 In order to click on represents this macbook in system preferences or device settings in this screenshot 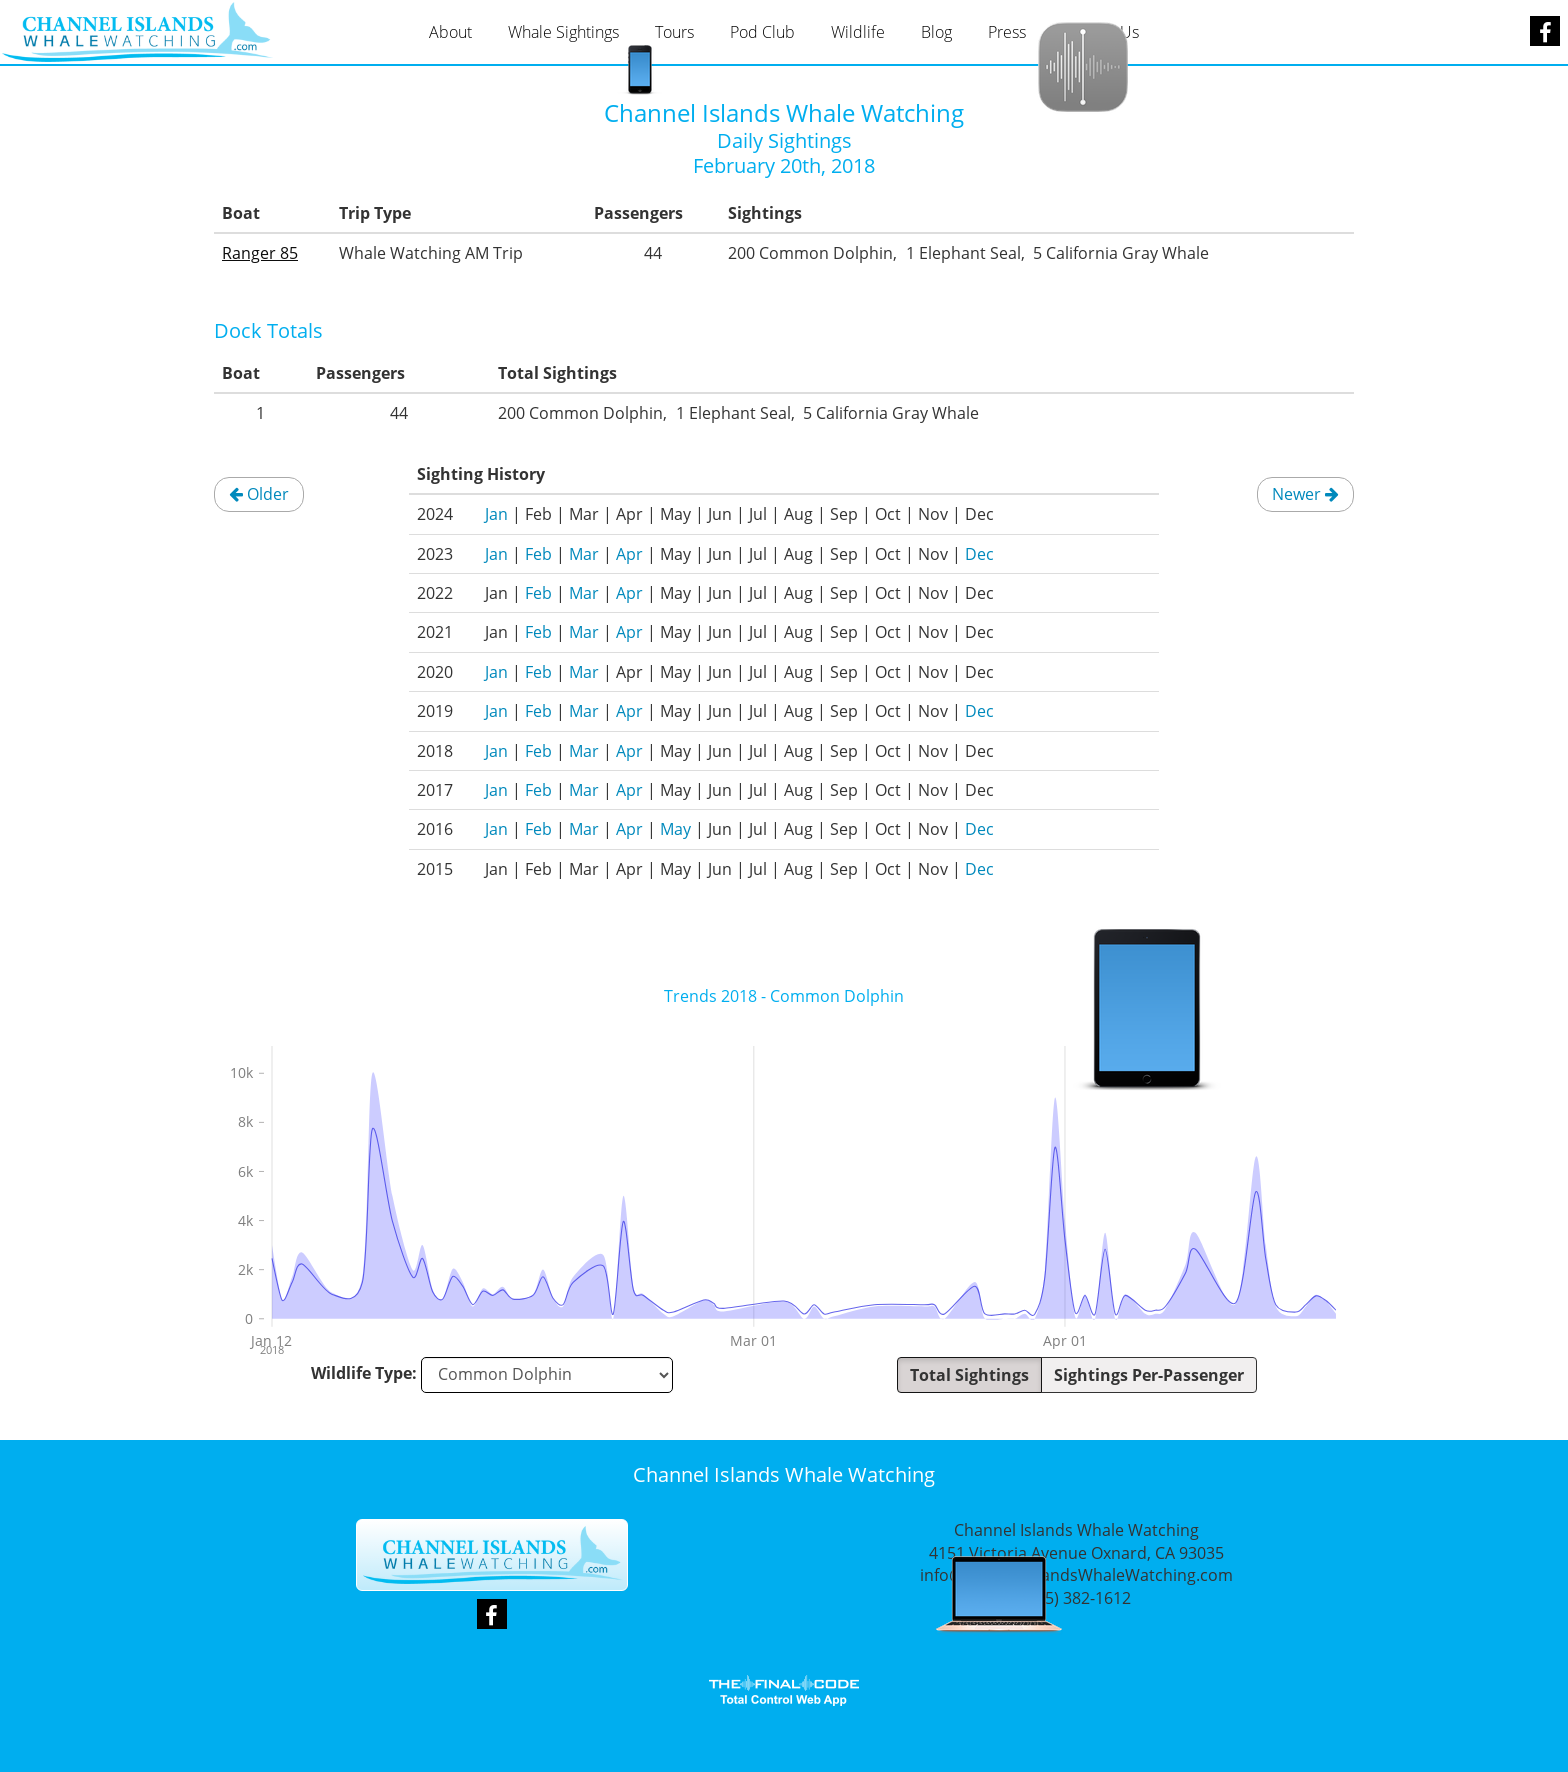, I will do `click(999, 1583)`.